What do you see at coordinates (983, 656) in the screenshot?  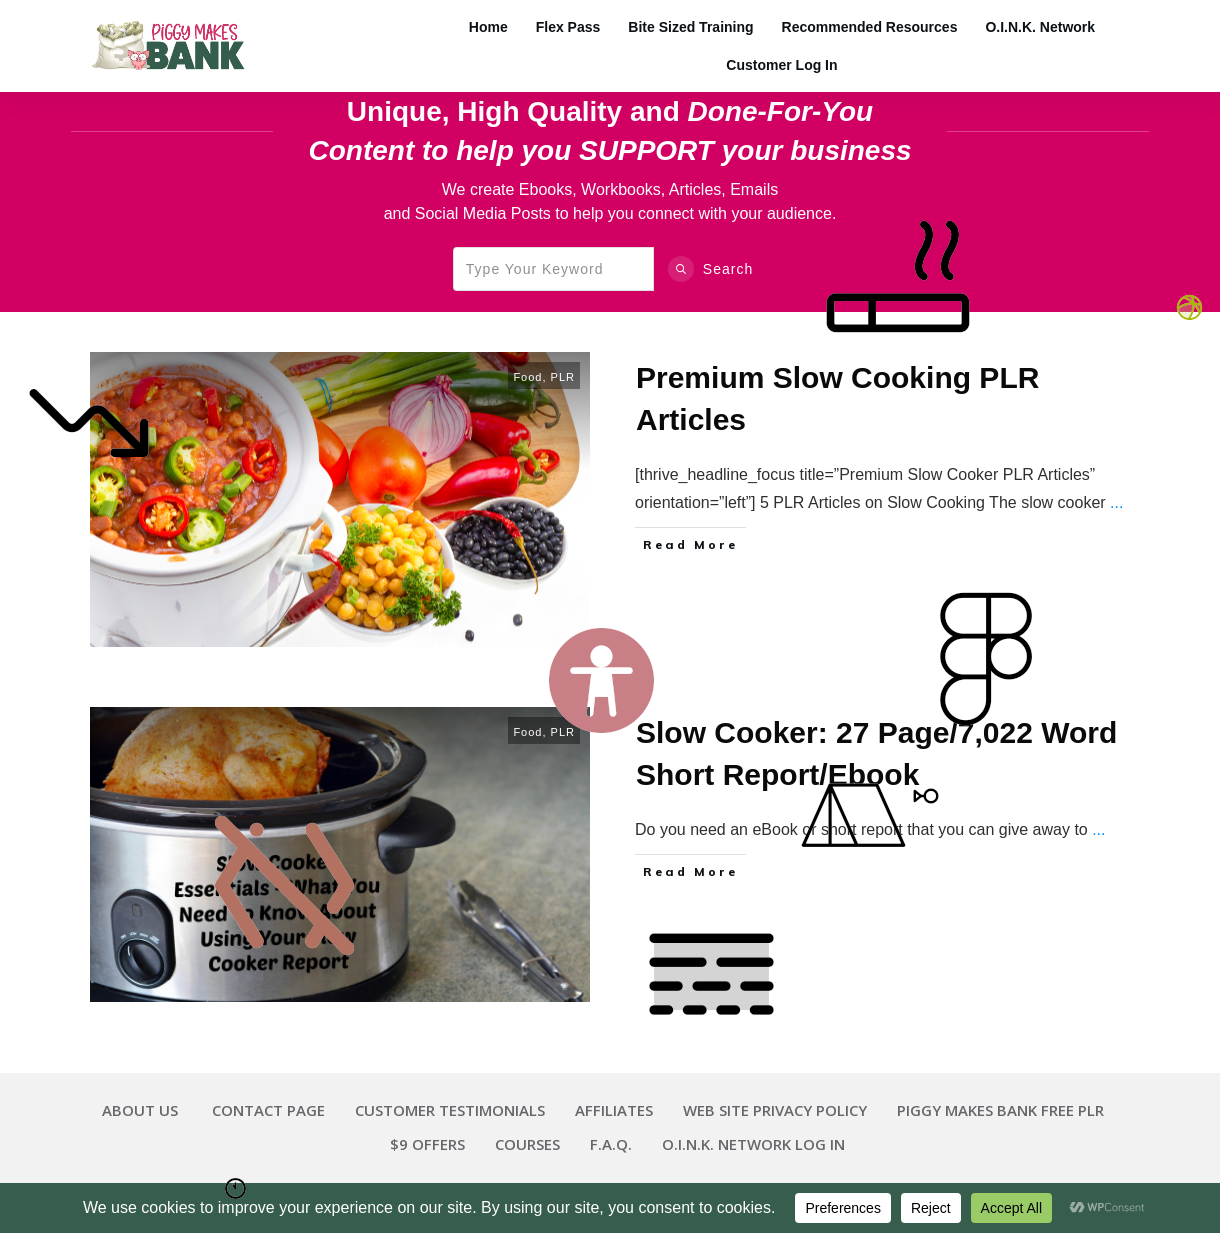 I see `open Figma design file` at bounding box center [983, 656].